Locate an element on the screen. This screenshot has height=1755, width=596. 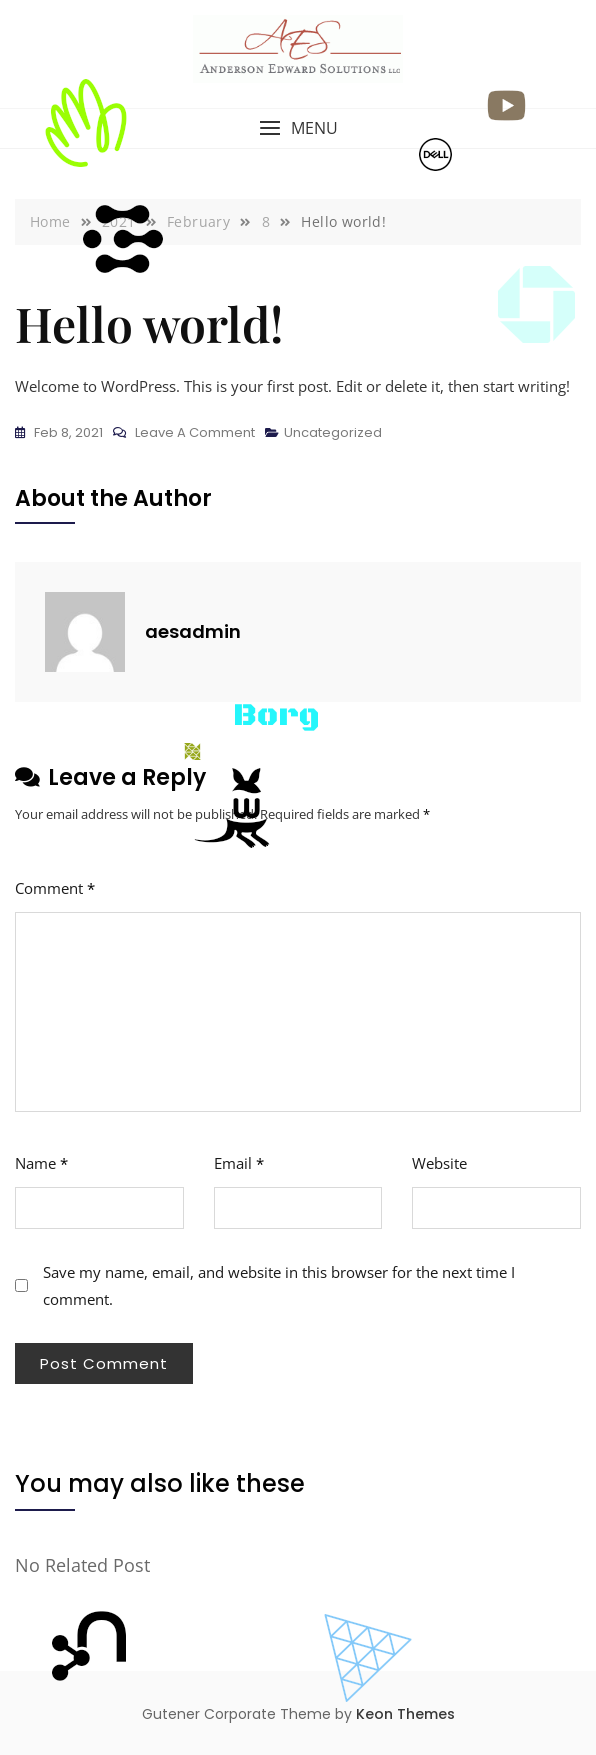
open borgbackup application is located at coordinates (276, 717).